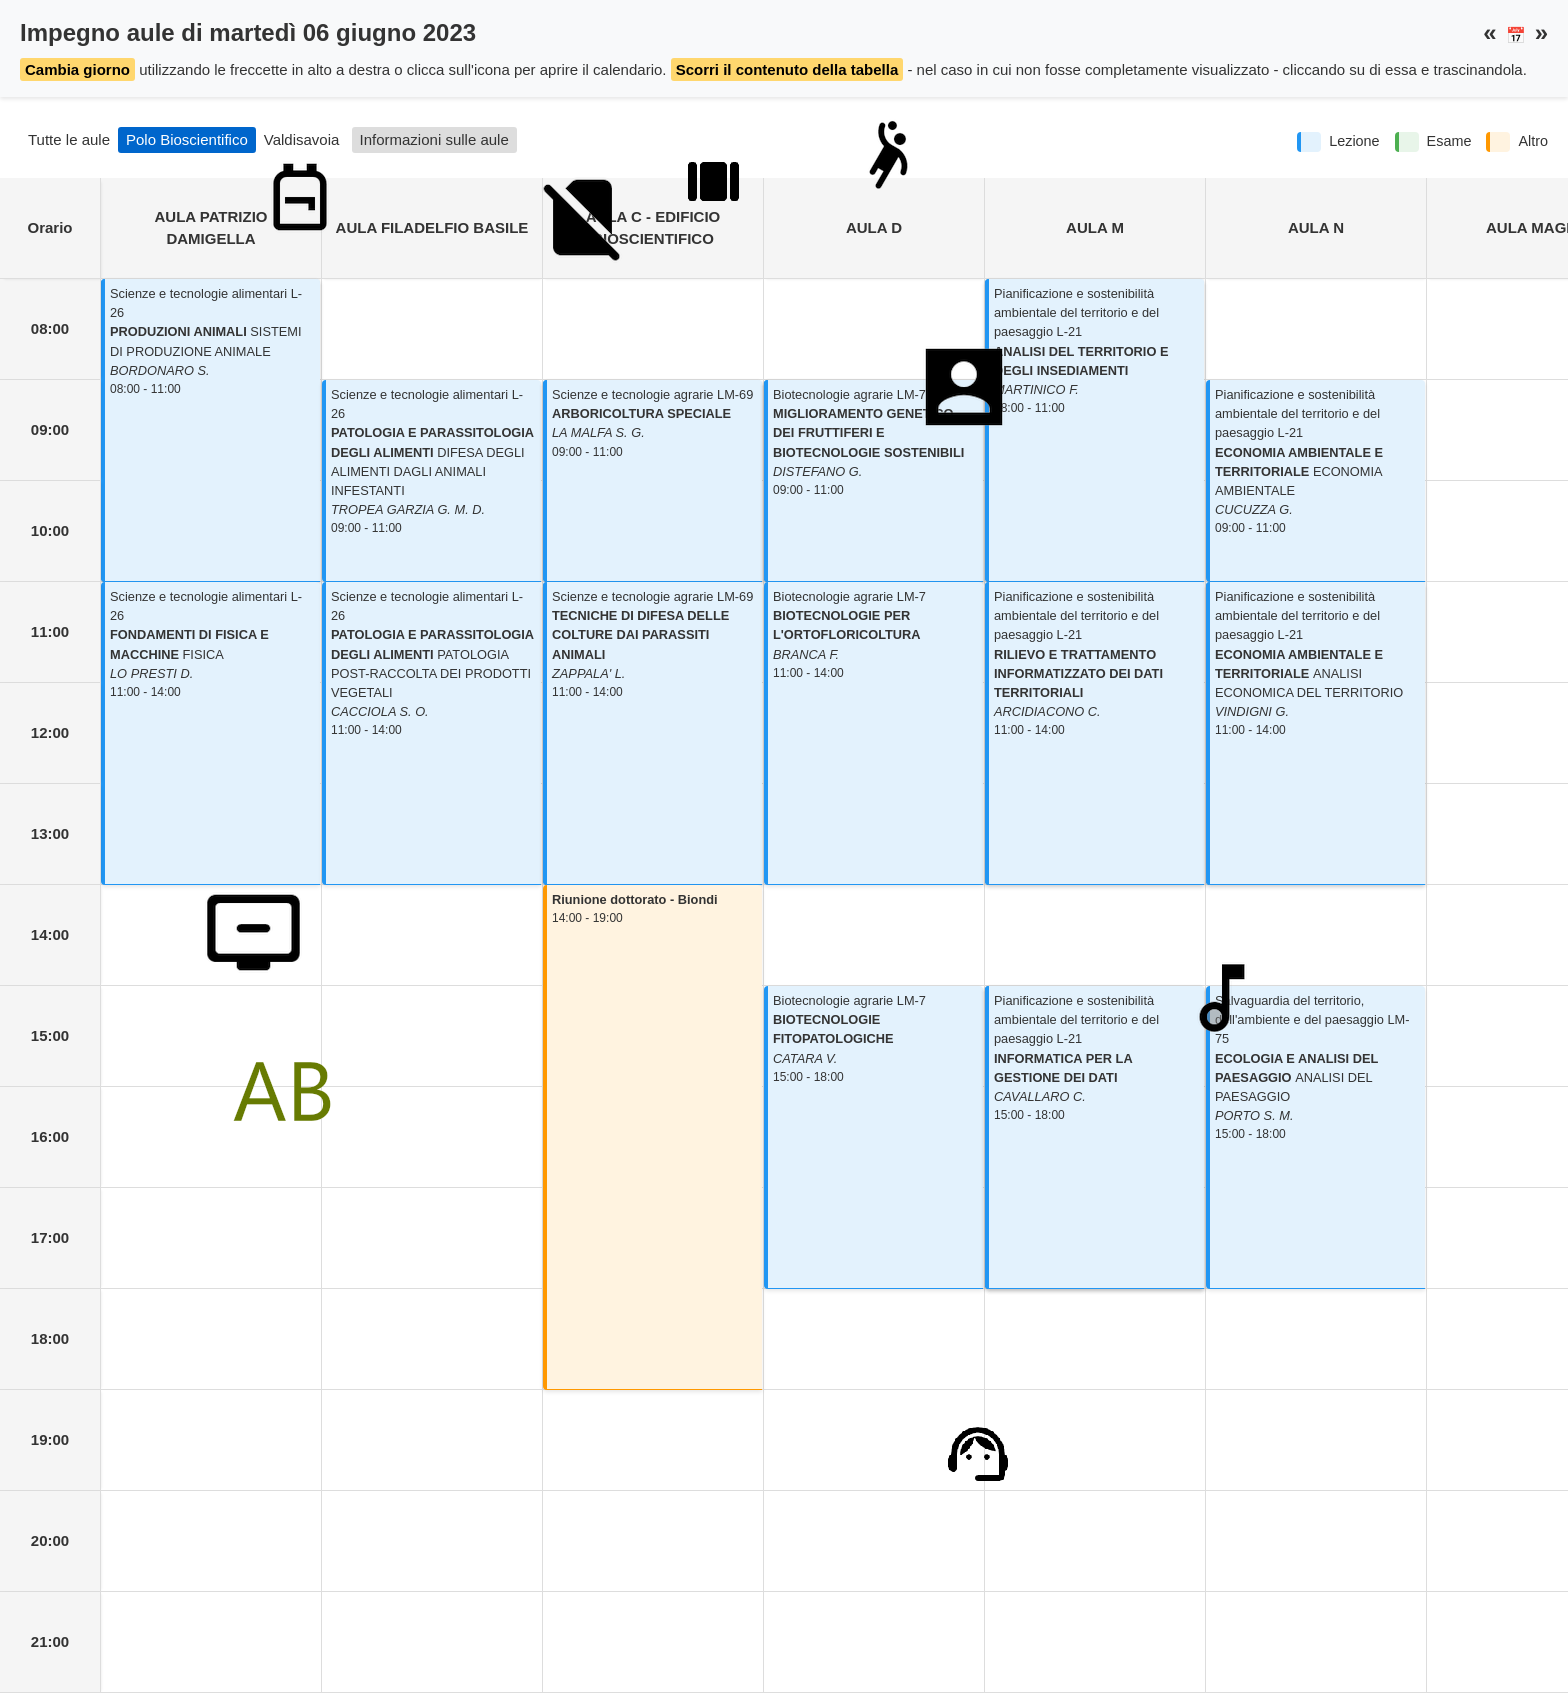 This screenshot has width=1568, height=1693. Describe the element at coordinates (282, 1098) in the screenshot. I see `toggle case-sensitive search matching` at that location.